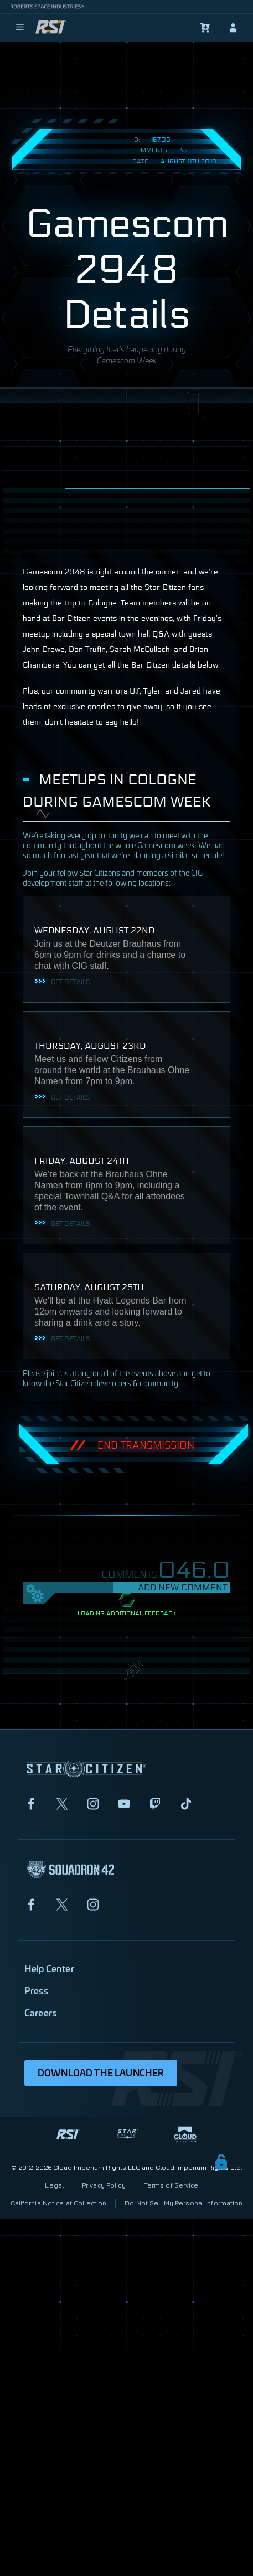 The image size is (253, 2576). What do you see at coordinates (194, 404) in the screenshot?
I see `align object to bottom edge` at bounding box center [194, 404].